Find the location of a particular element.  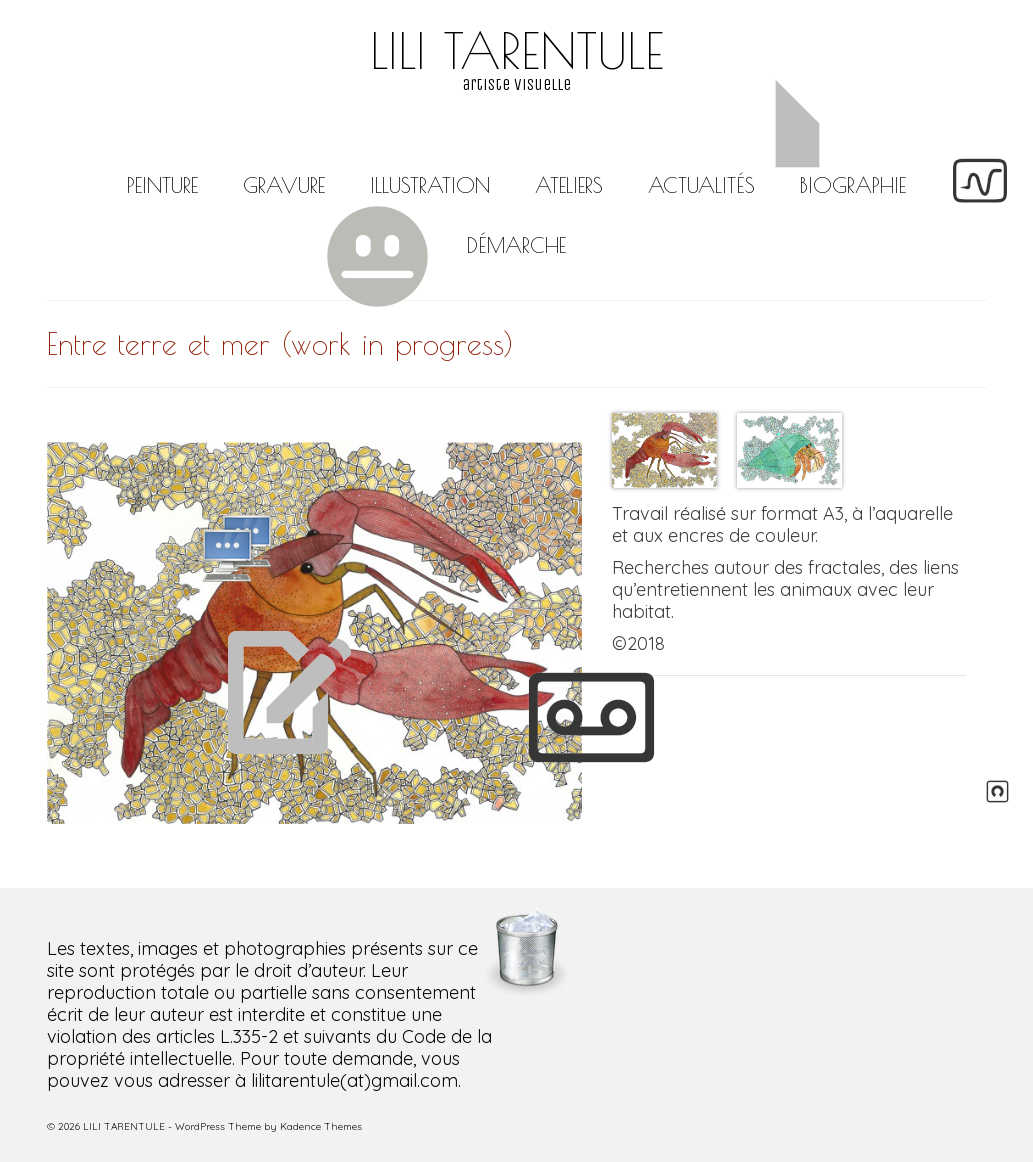

start text selection from the right side is located at coordinates (797, 123).